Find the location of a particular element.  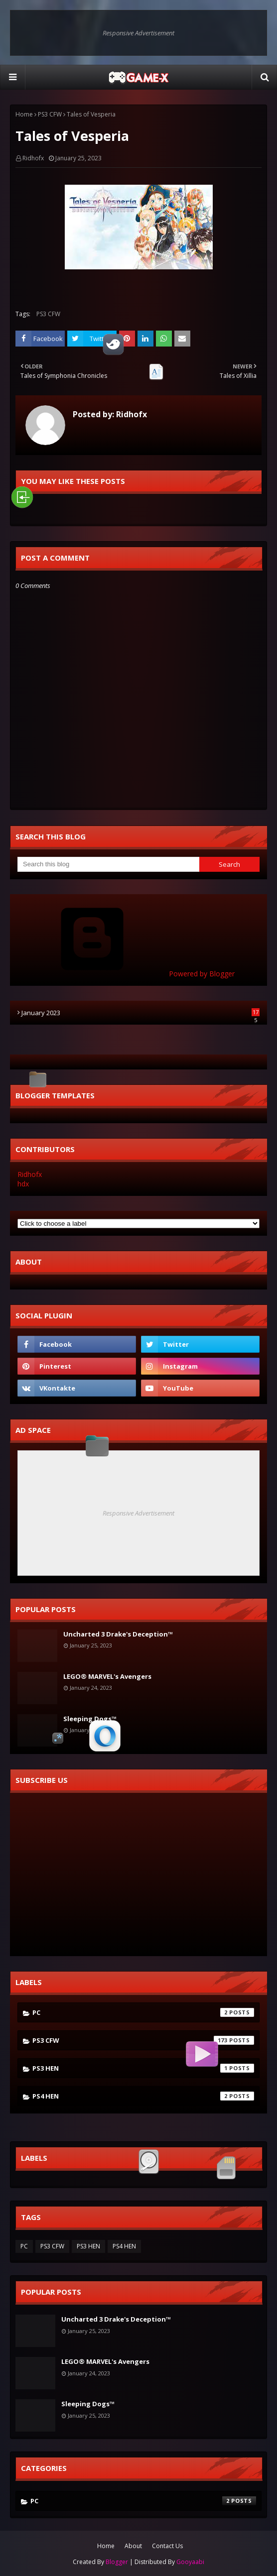

launch the budgie desktop environment is located at coordinates (113, 344).